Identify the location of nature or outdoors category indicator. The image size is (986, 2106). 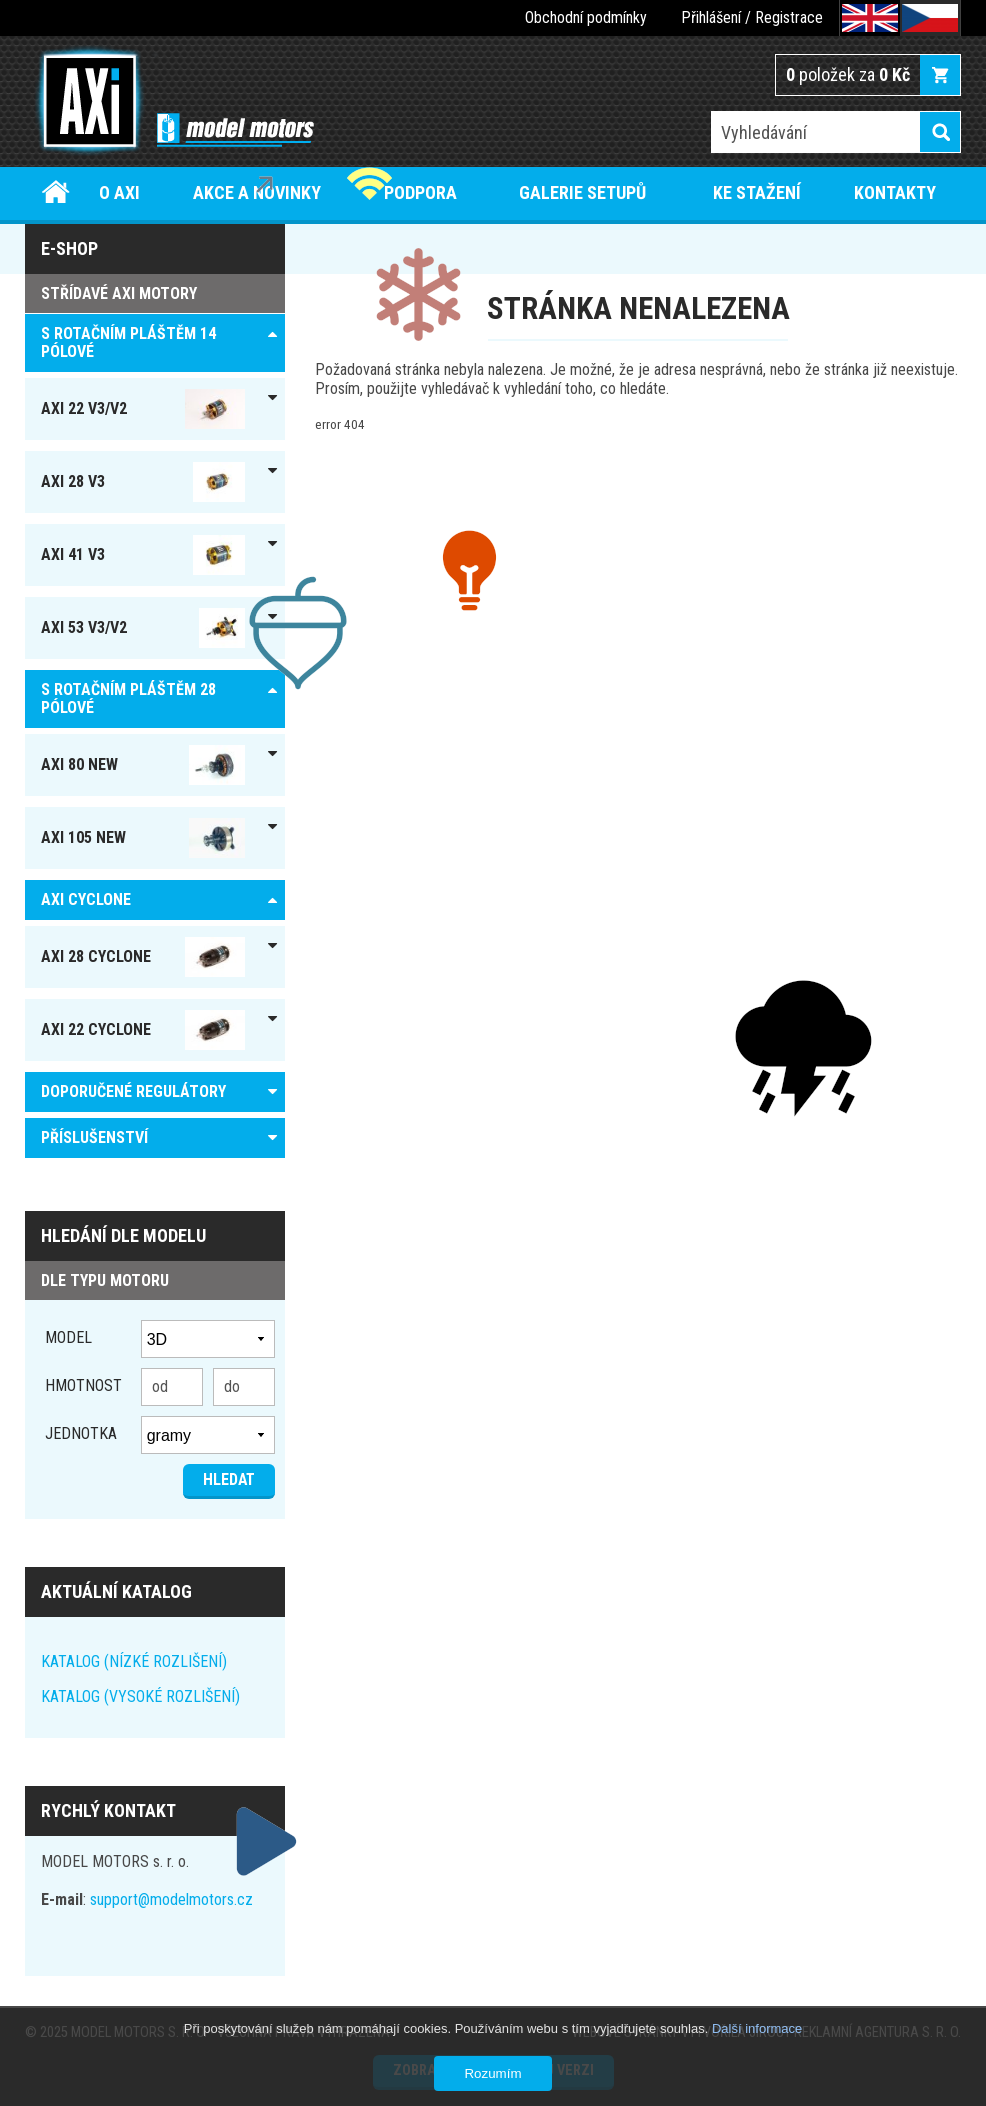
(298, 633).